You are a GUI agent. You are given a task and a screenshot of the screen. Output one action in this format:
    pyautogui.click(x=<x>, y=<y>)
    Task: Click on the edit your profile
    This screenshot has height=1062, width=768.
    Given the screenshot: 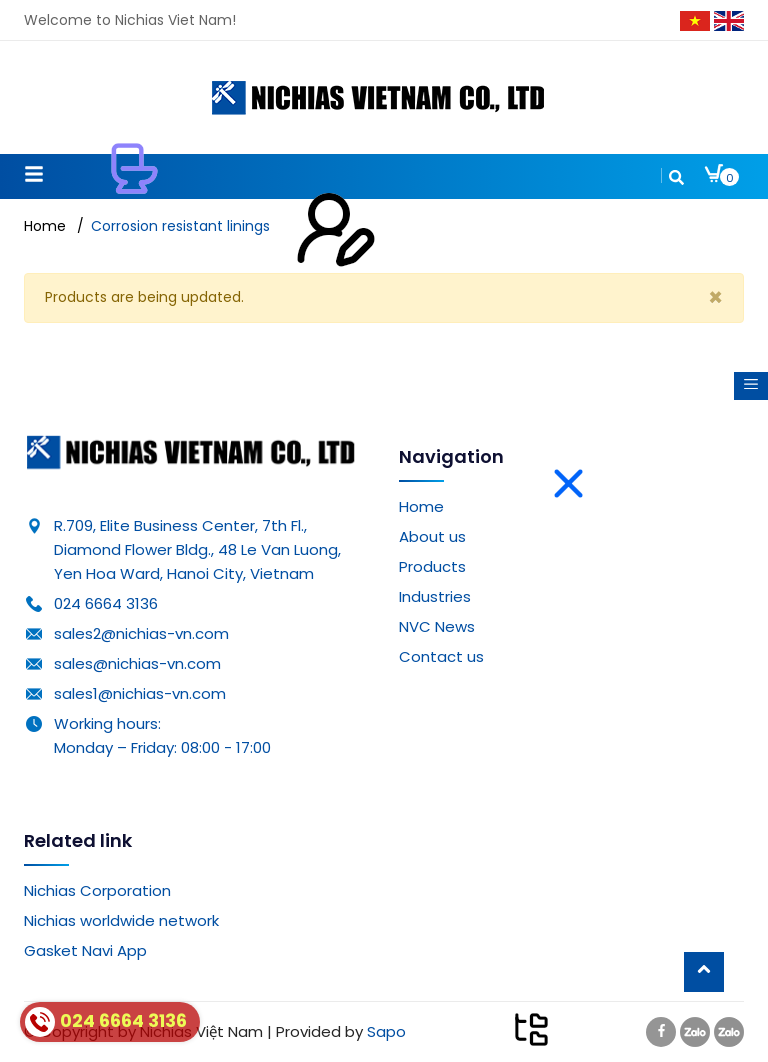 What is the action you would take?
    pyautogui.click(x=336, y=228)
    